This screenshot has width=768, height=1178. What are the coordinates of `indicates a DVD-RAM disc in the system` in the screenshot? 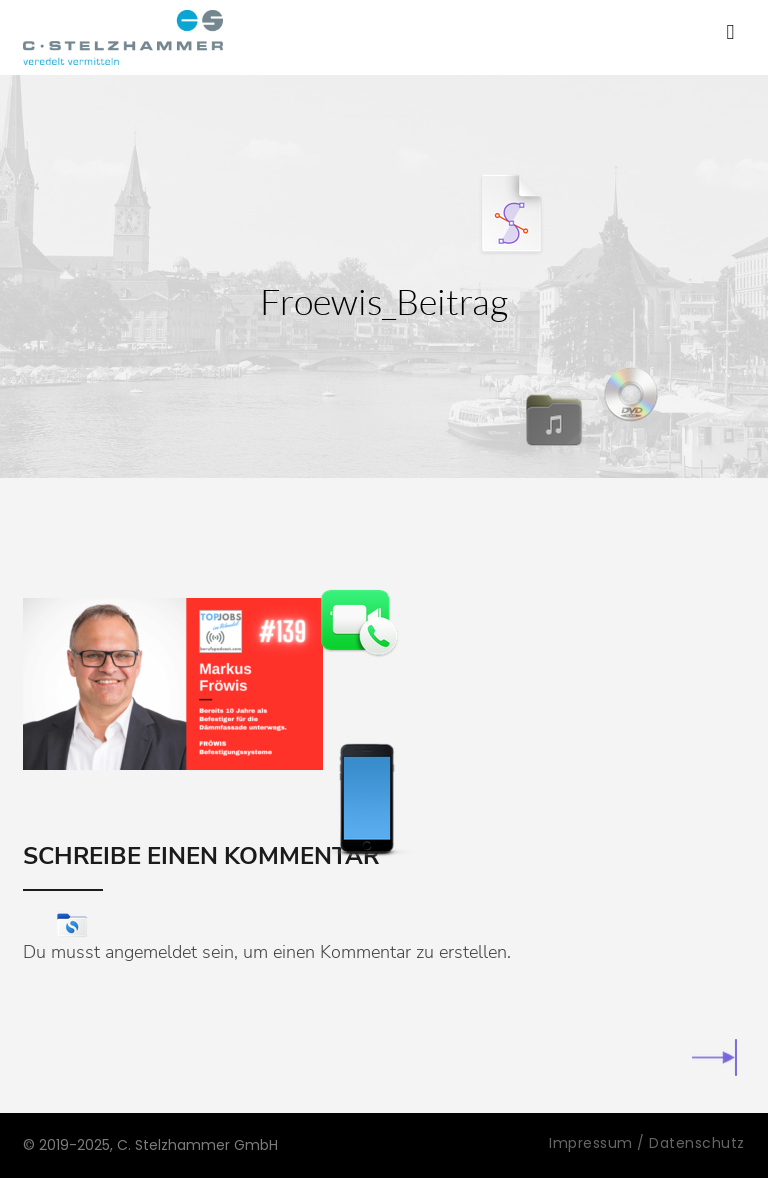 It's located at (631, 395).